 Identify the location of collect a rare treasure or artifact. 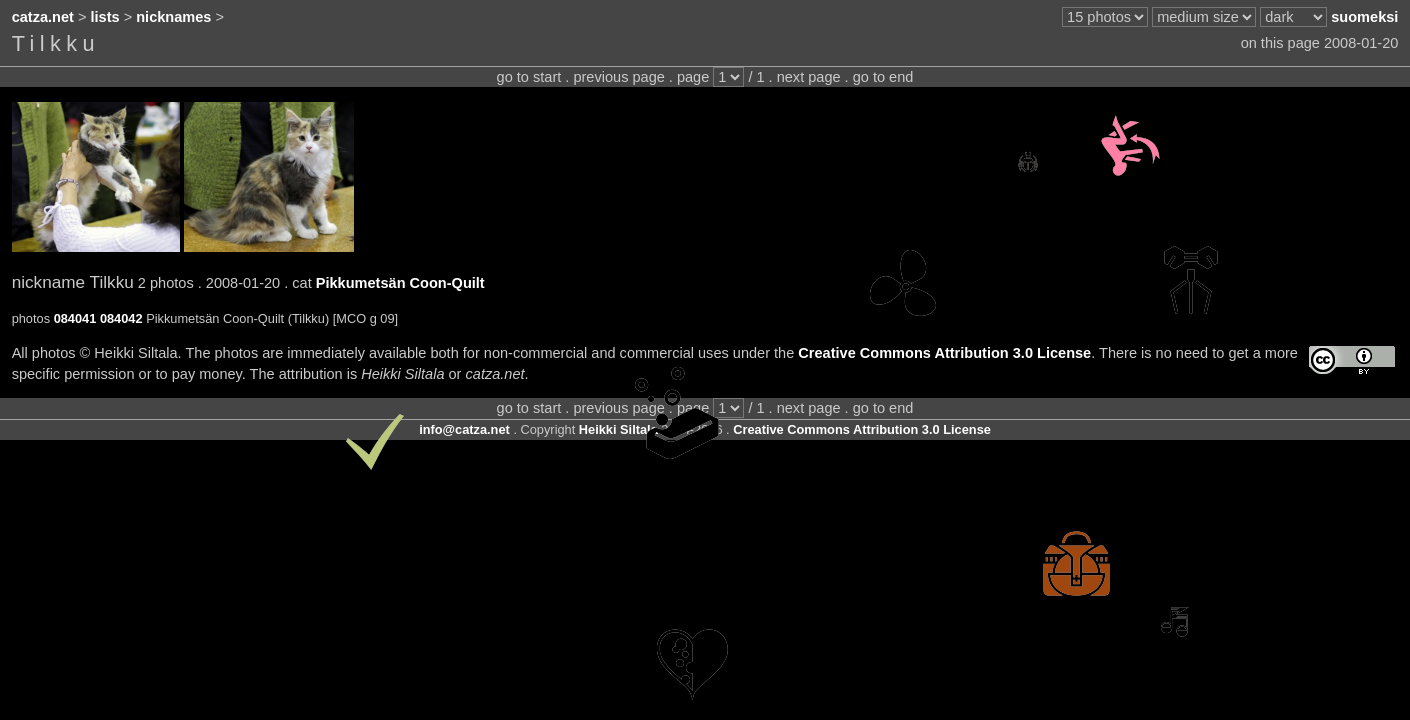
(1028, 162).